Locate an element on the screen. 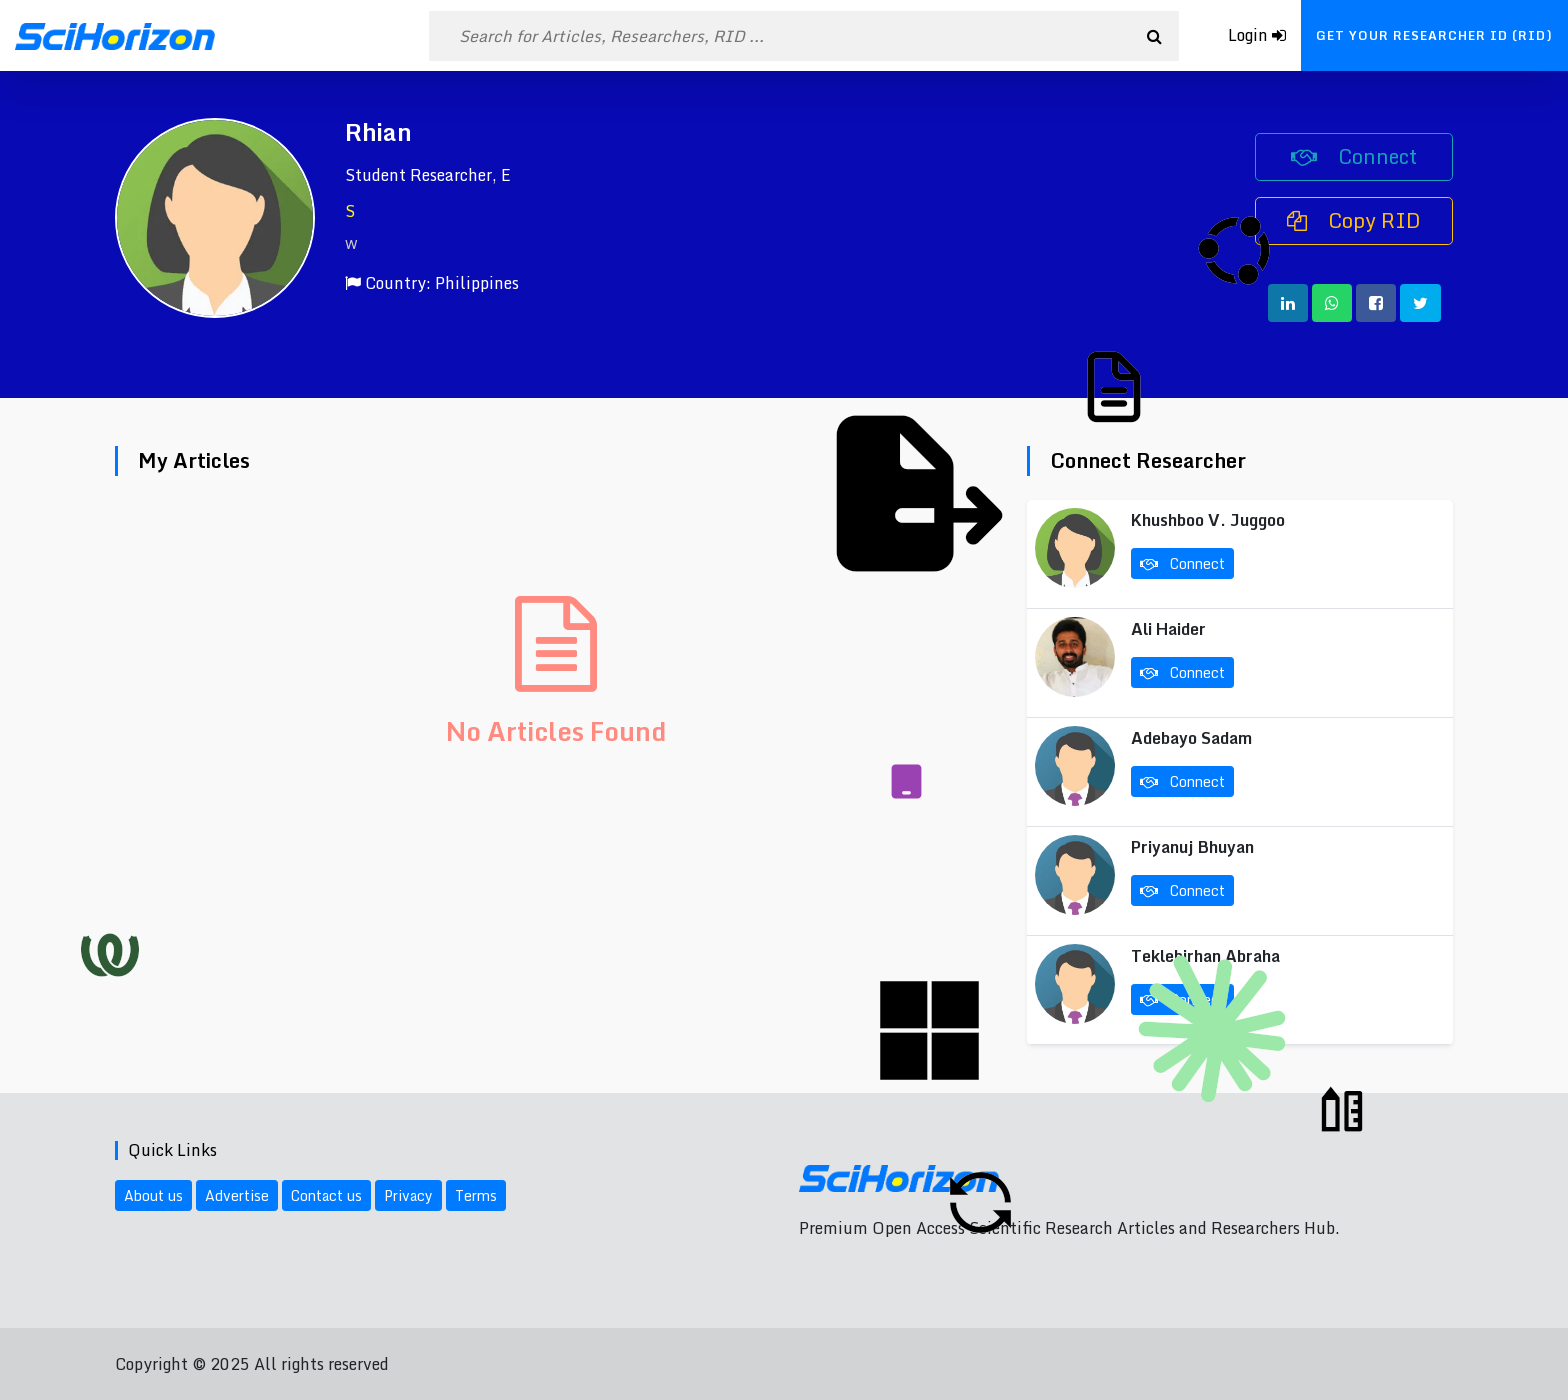  ubuntu operating system logo is located at coordinates (1236, 250).